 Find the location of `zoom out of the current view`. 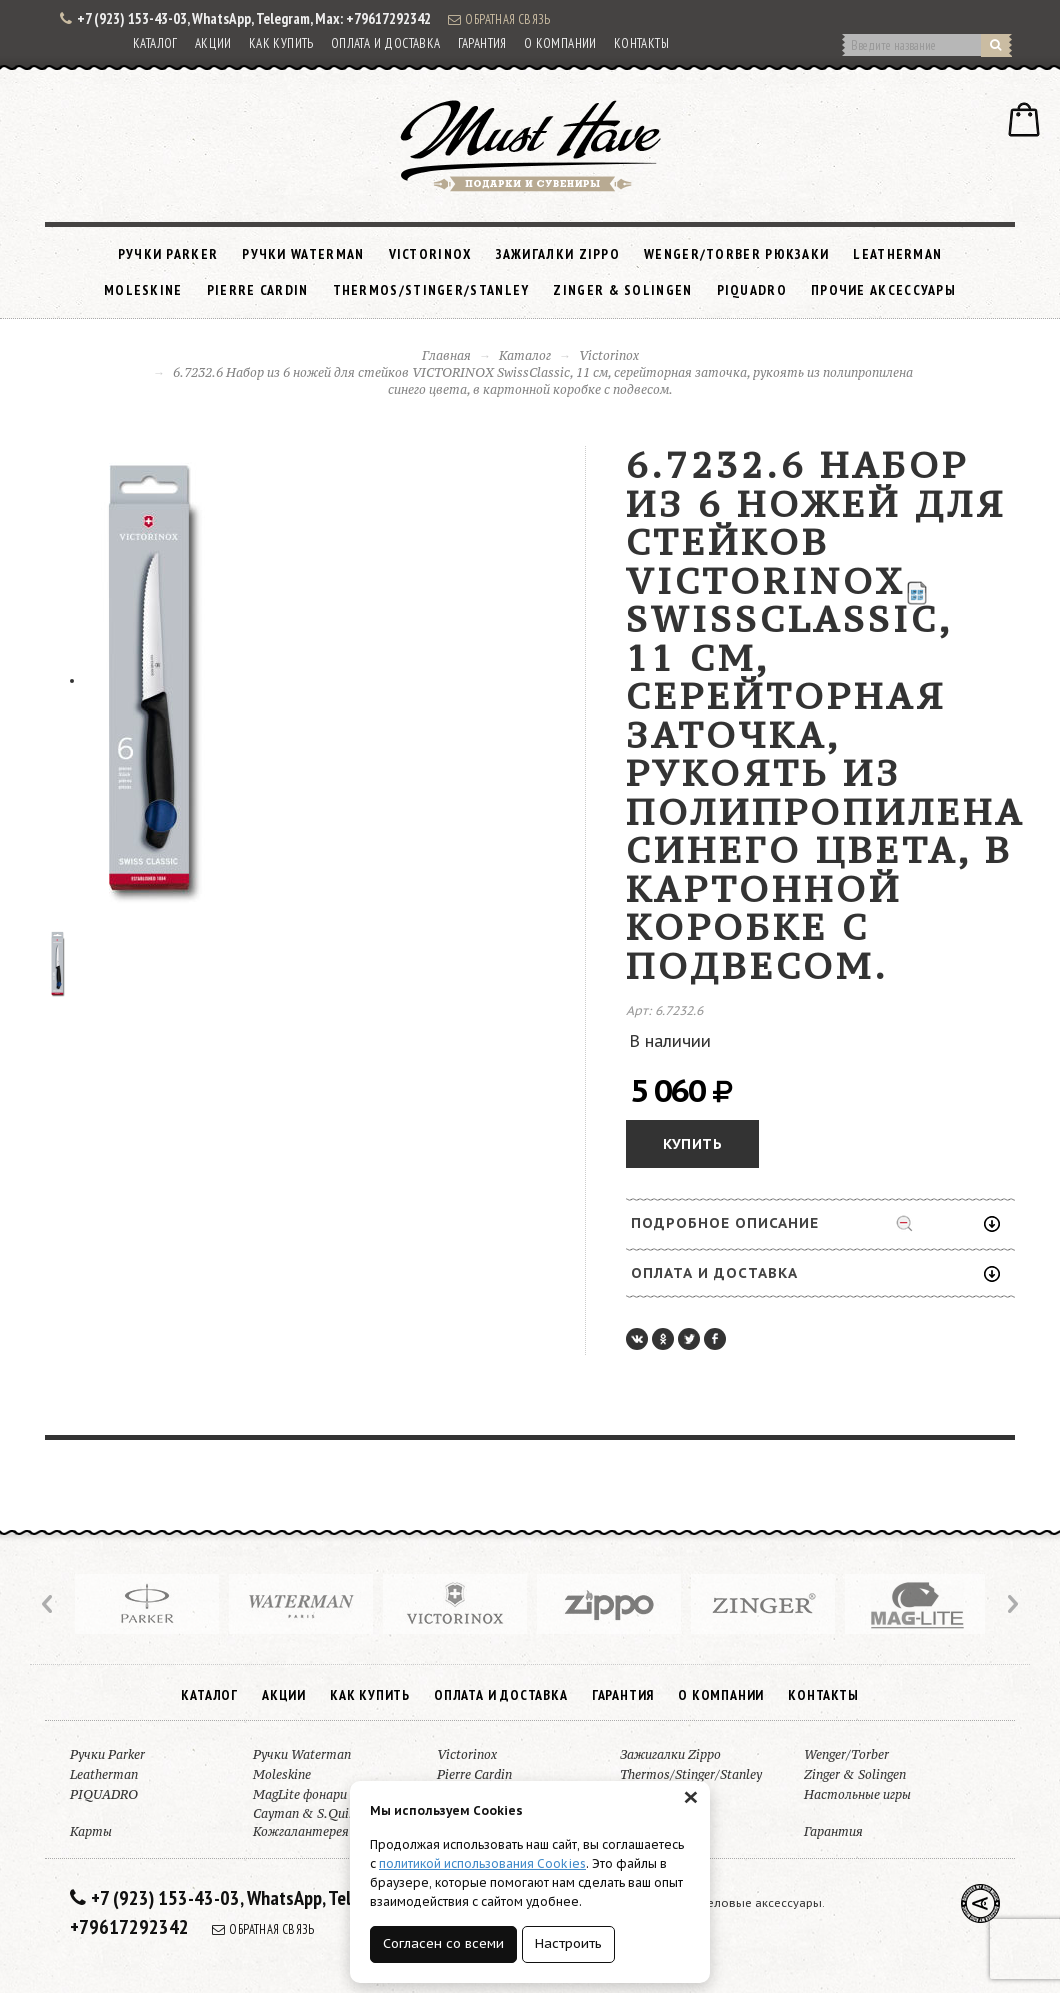

zoom out of the current view is located at coordinates (904, 1223).